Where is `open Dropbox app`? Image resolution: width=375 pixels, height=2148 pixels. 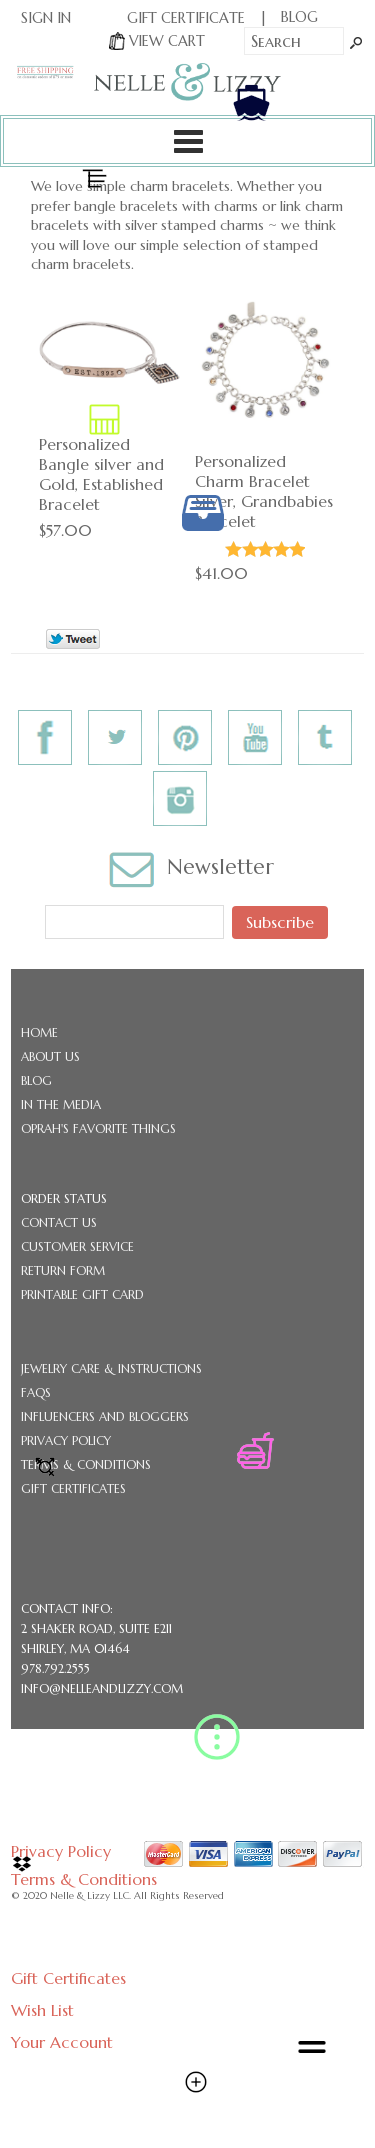
open Dropbox app is located at coordinates (22, 1863).